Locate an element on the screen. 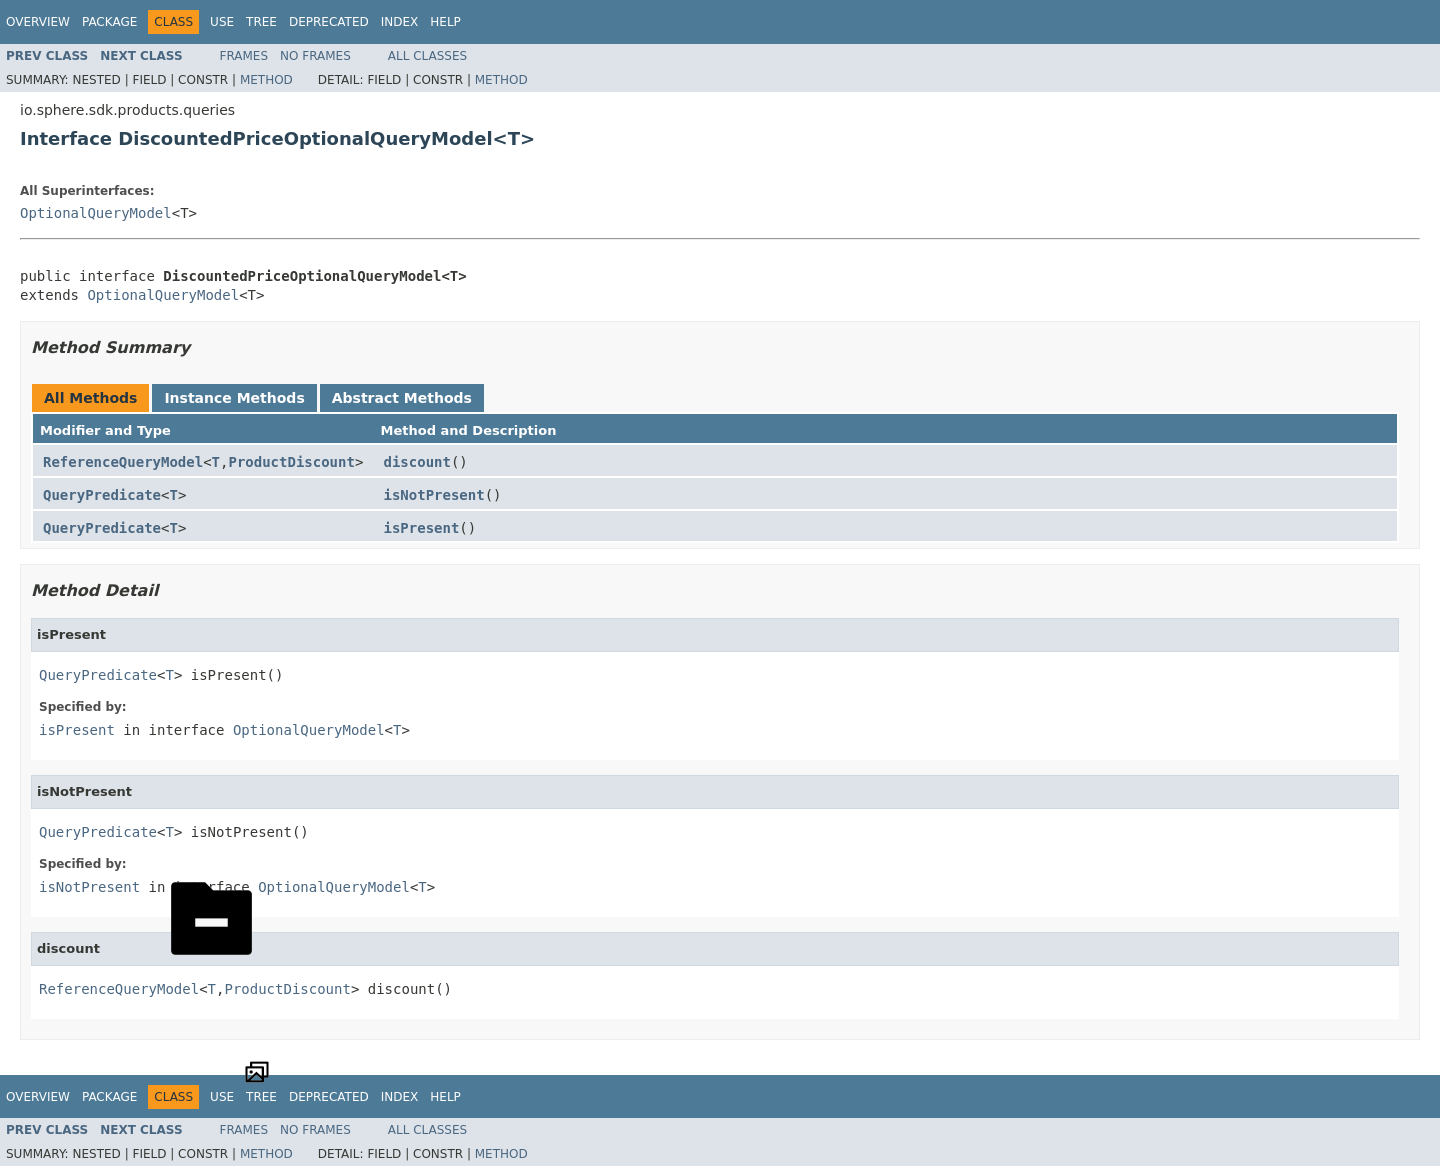 Image resolution: width=1440 pixels, height=1166 pixels. view multiple images or photo gallery is located at coordinates (257, 1072).